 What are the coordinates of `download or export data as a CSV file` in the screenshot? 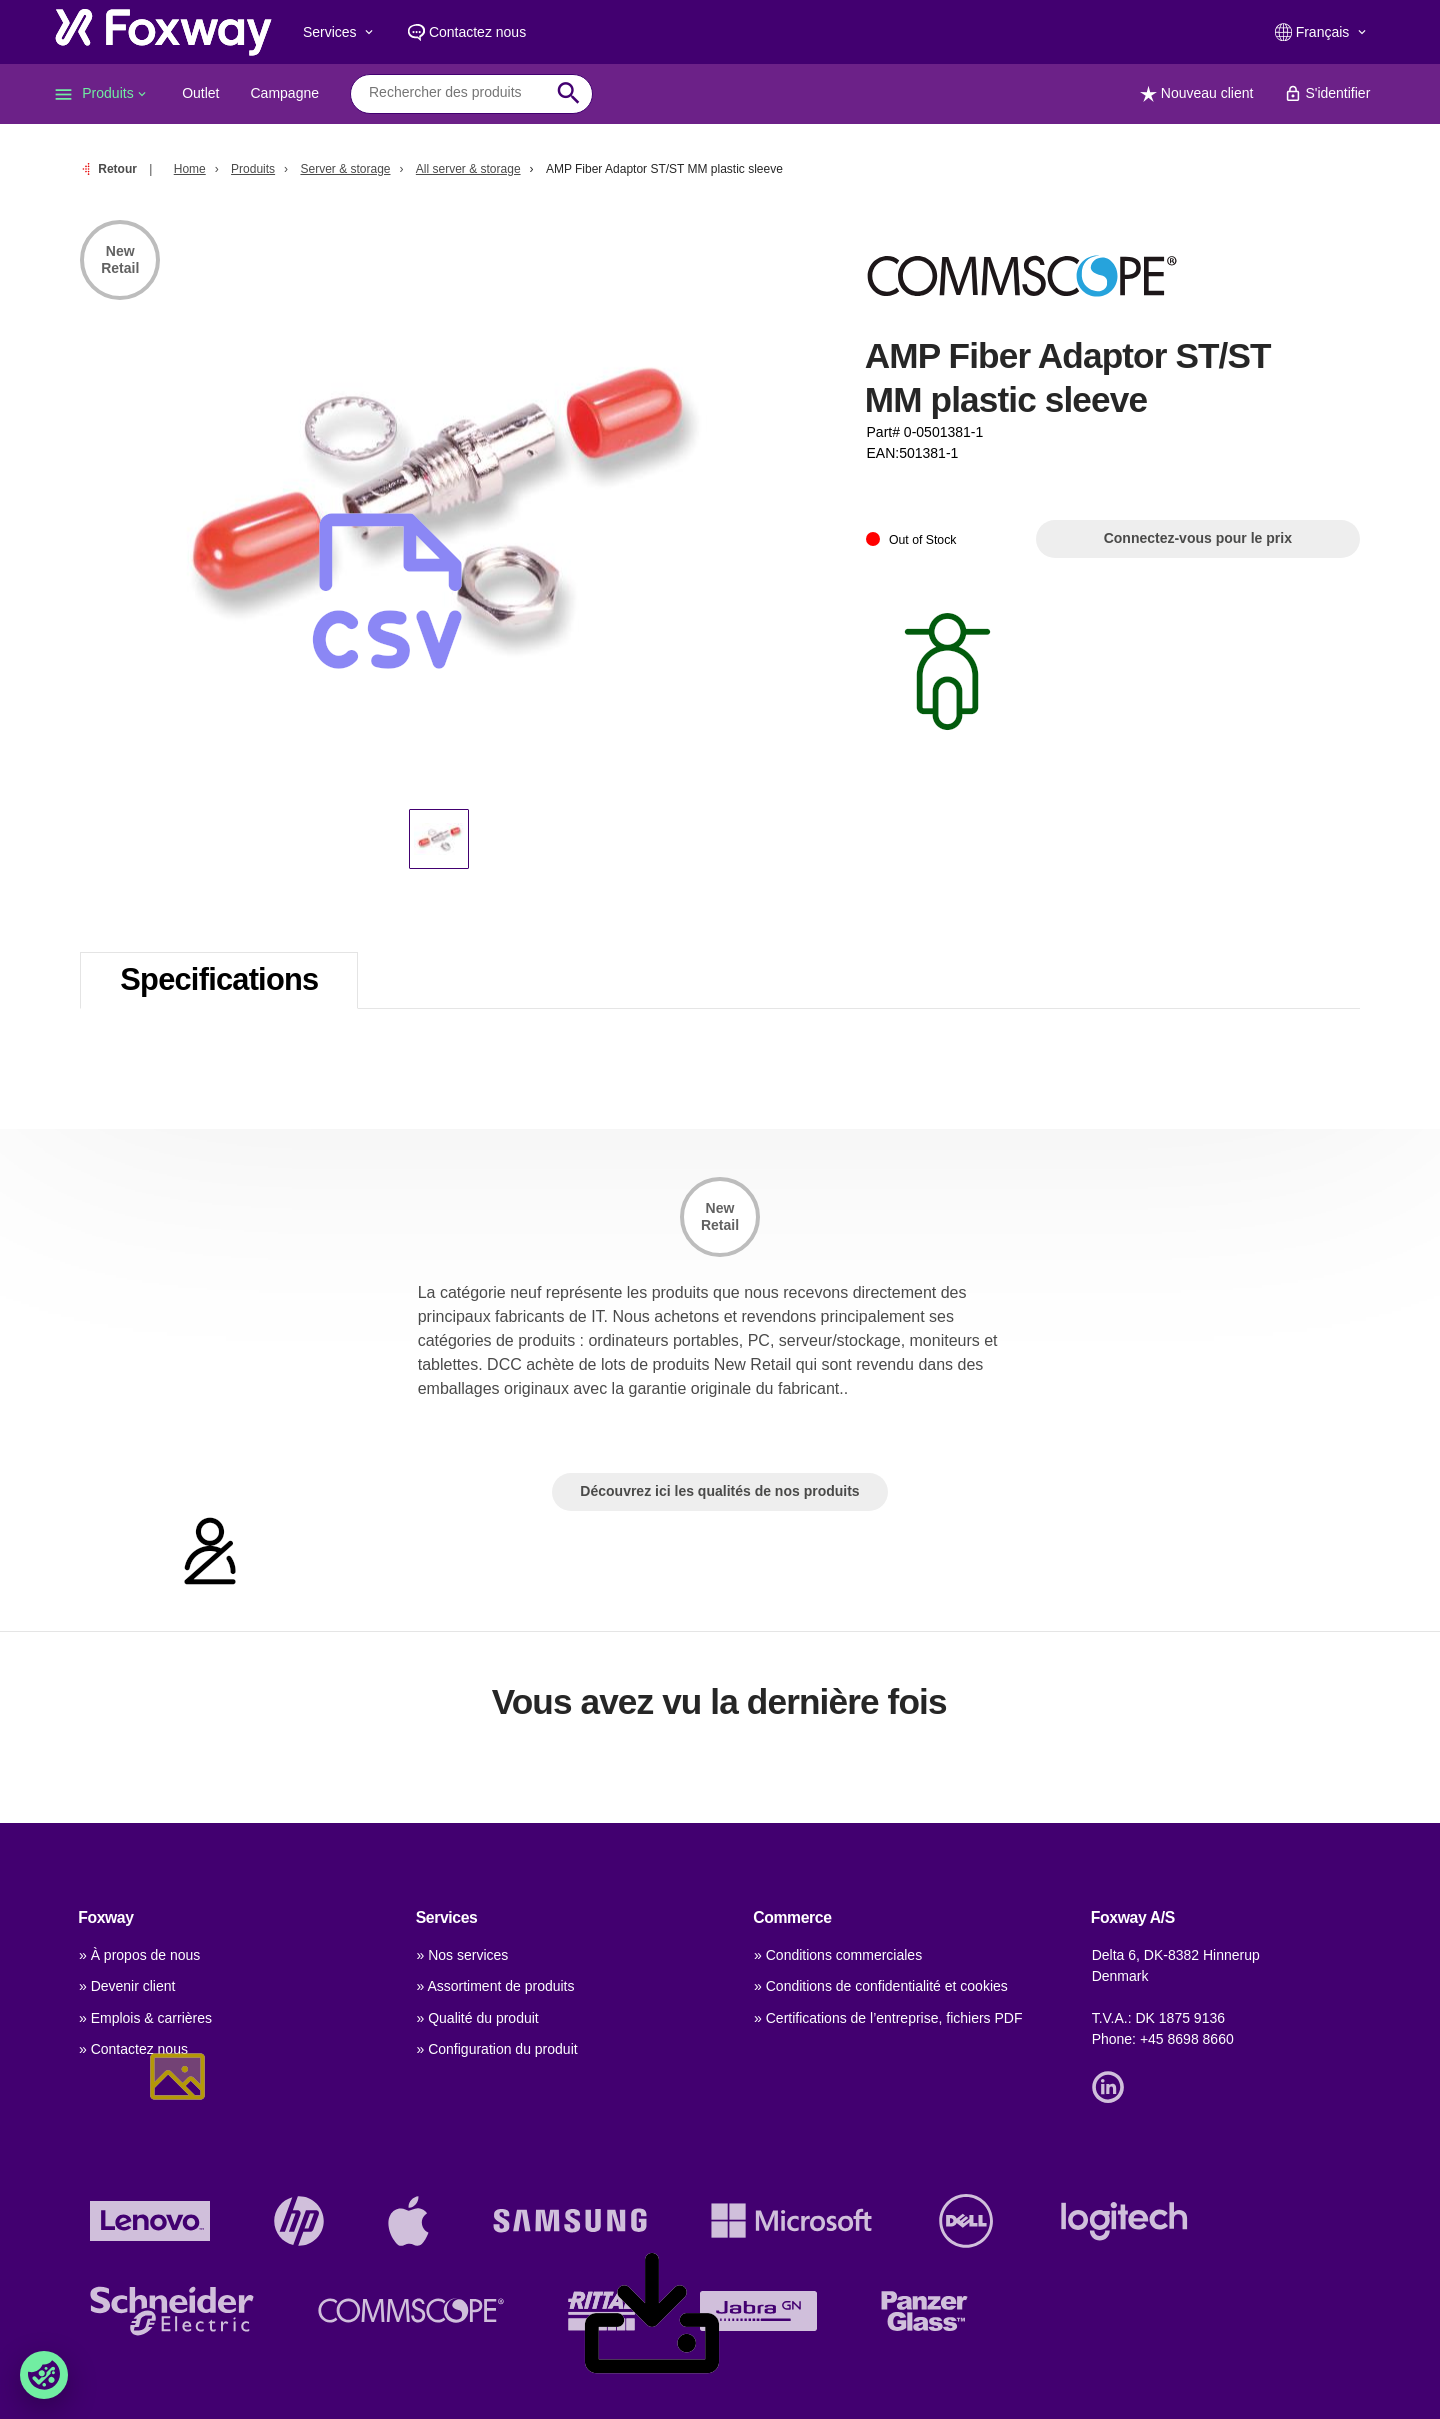 It's located at (390, 597).